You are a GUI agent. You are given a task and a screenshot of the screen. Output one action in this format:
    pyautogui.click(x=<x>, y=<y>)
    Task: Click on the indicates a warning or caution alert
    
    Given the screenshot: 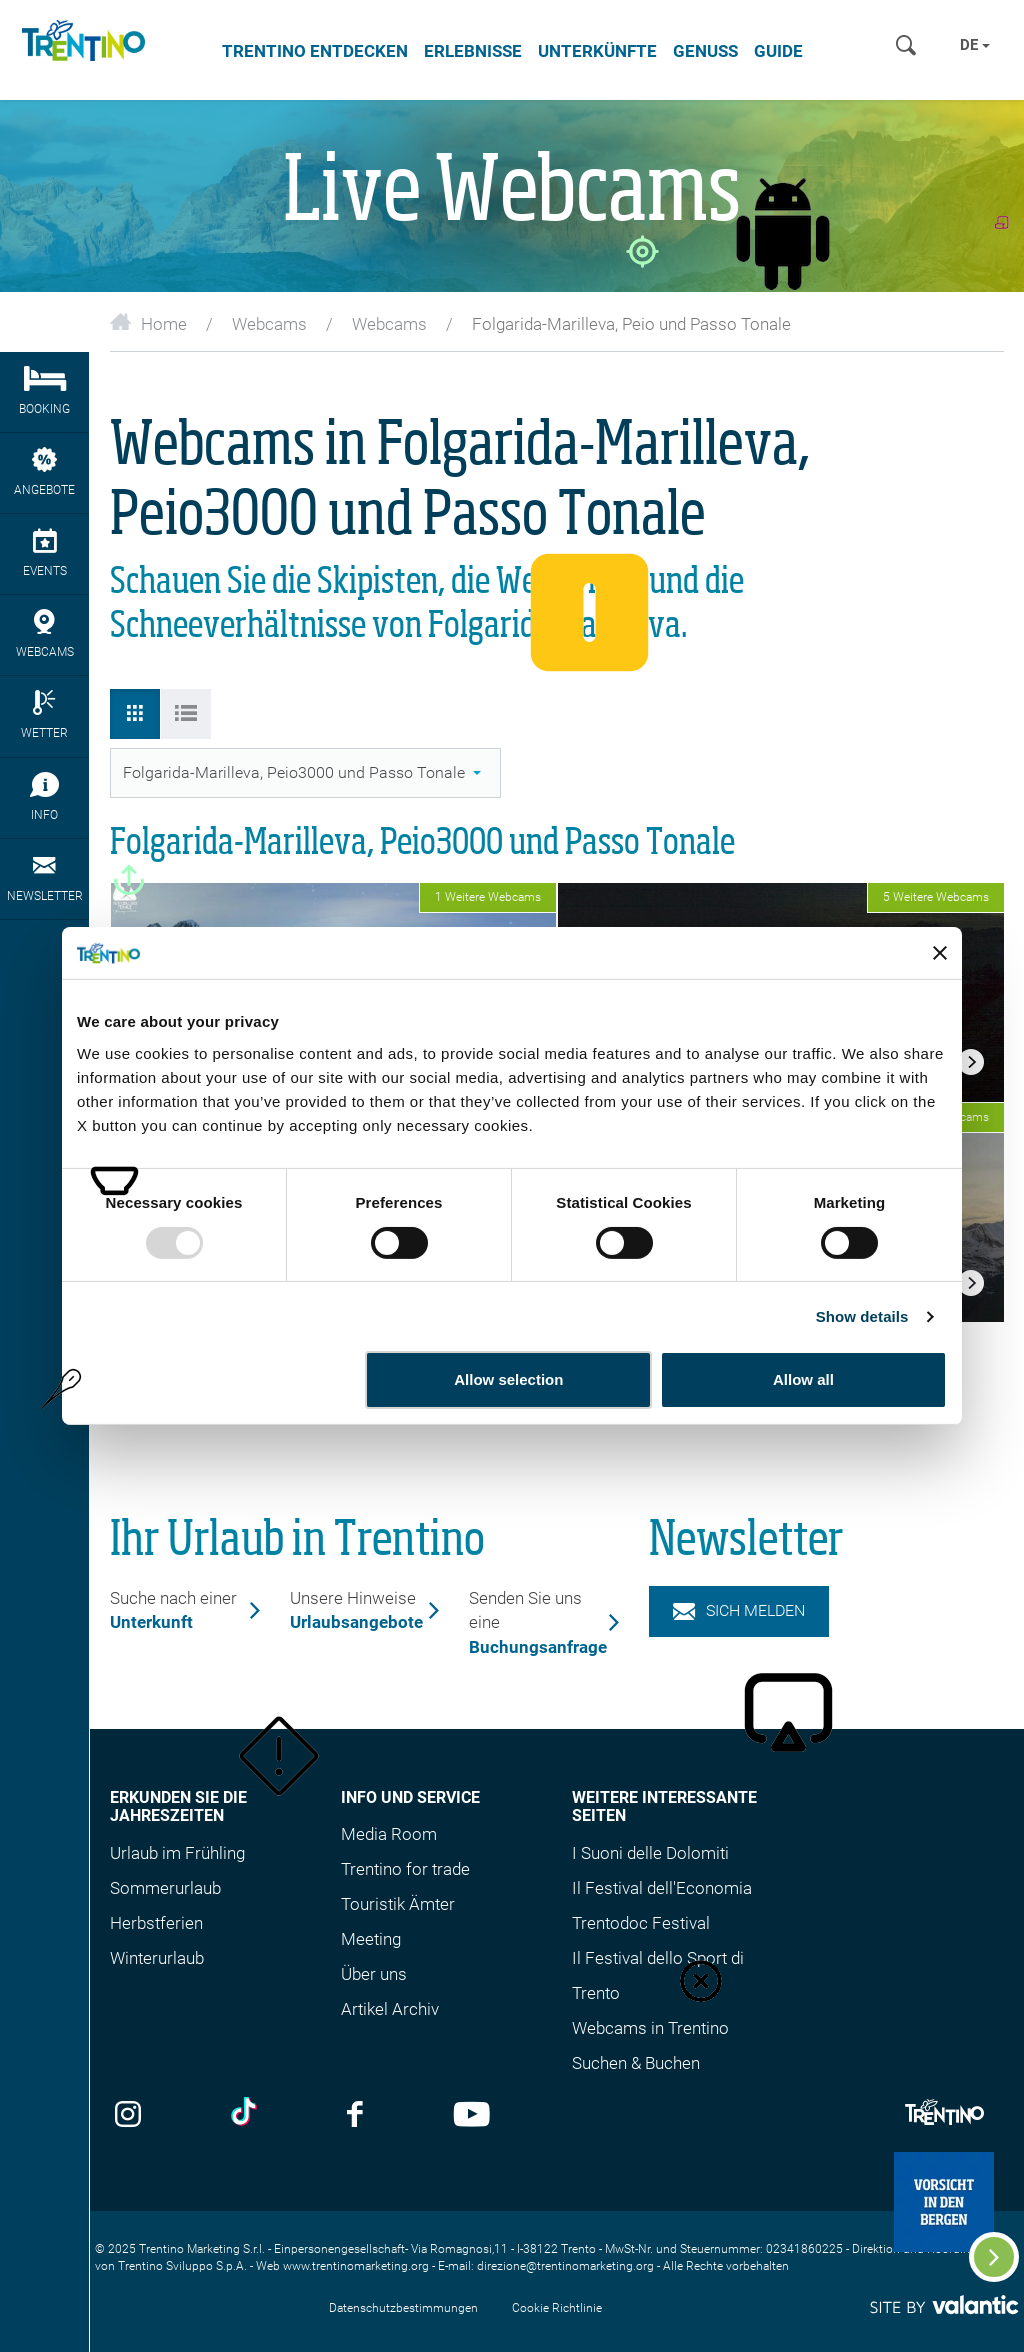 What is the action you would take?
    pyautogui.click(x=279, y=1756)
    